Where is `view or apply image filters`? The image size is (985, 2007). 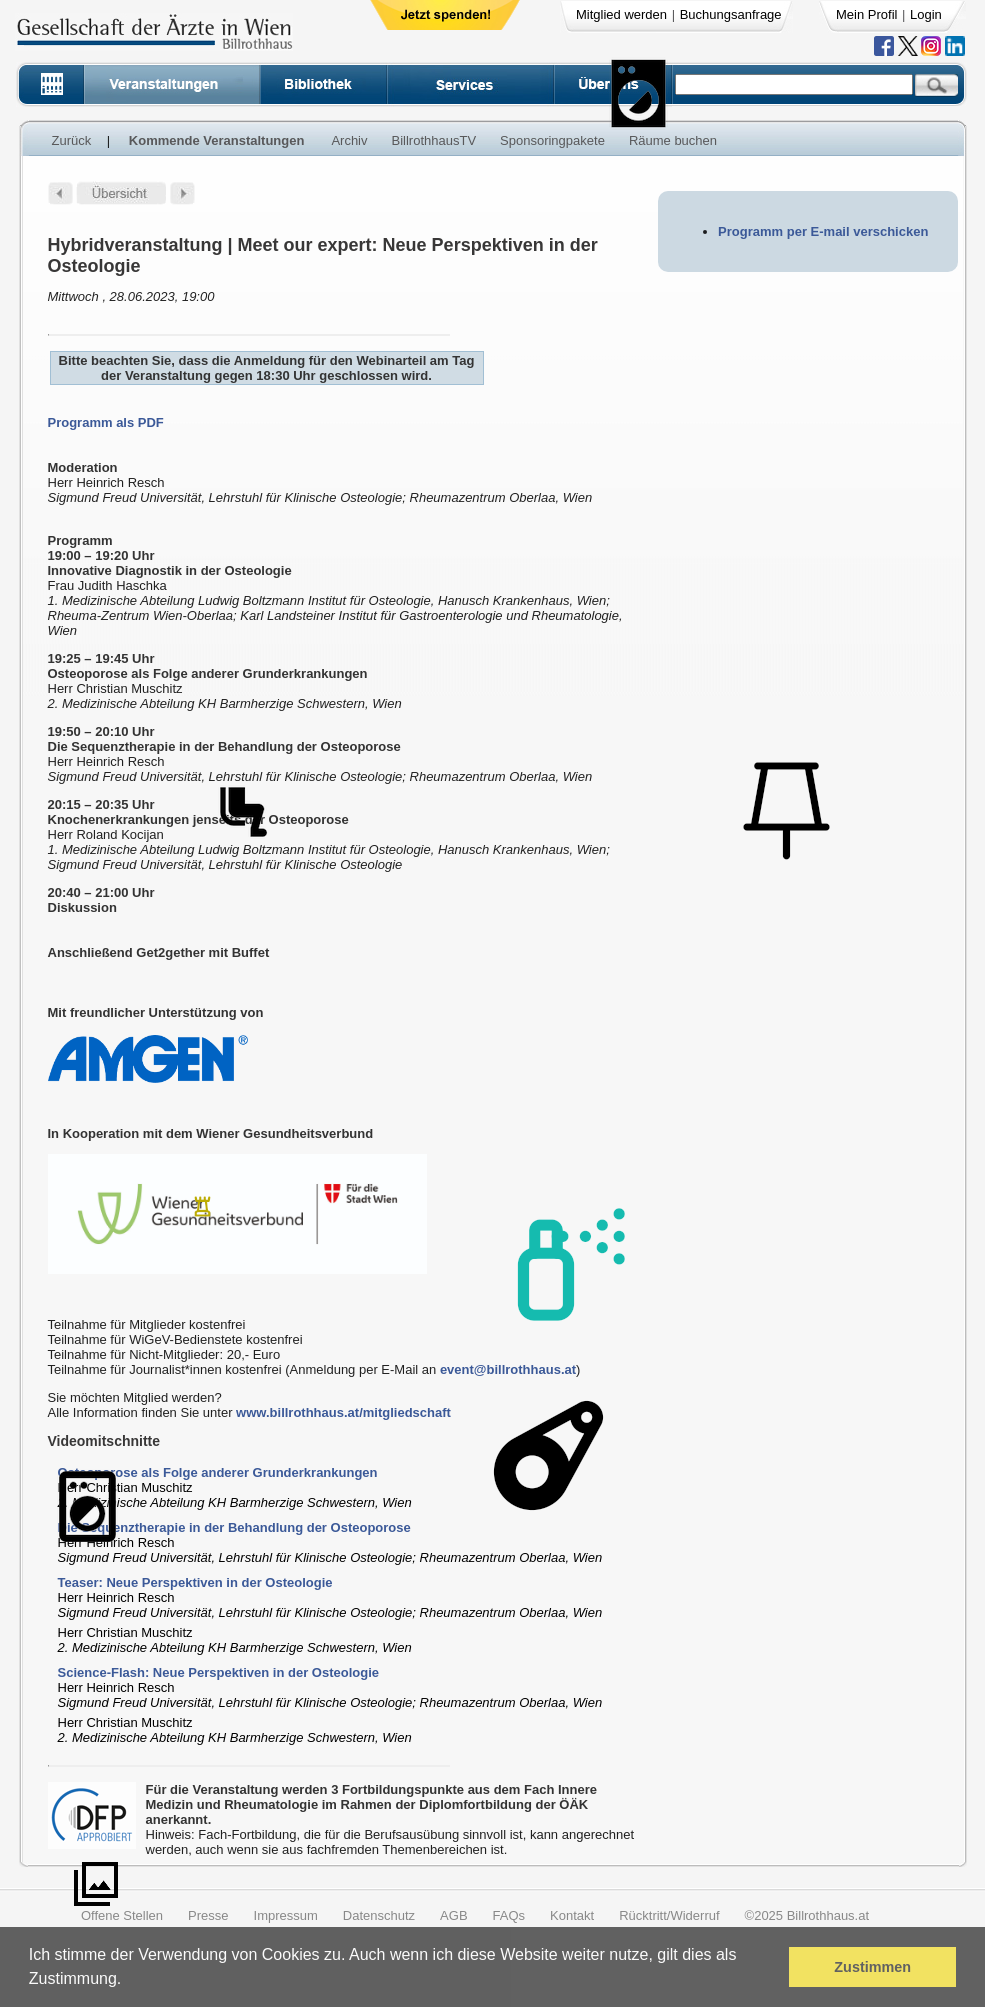 view or apply image filters is located at coordinates (96, 1884).